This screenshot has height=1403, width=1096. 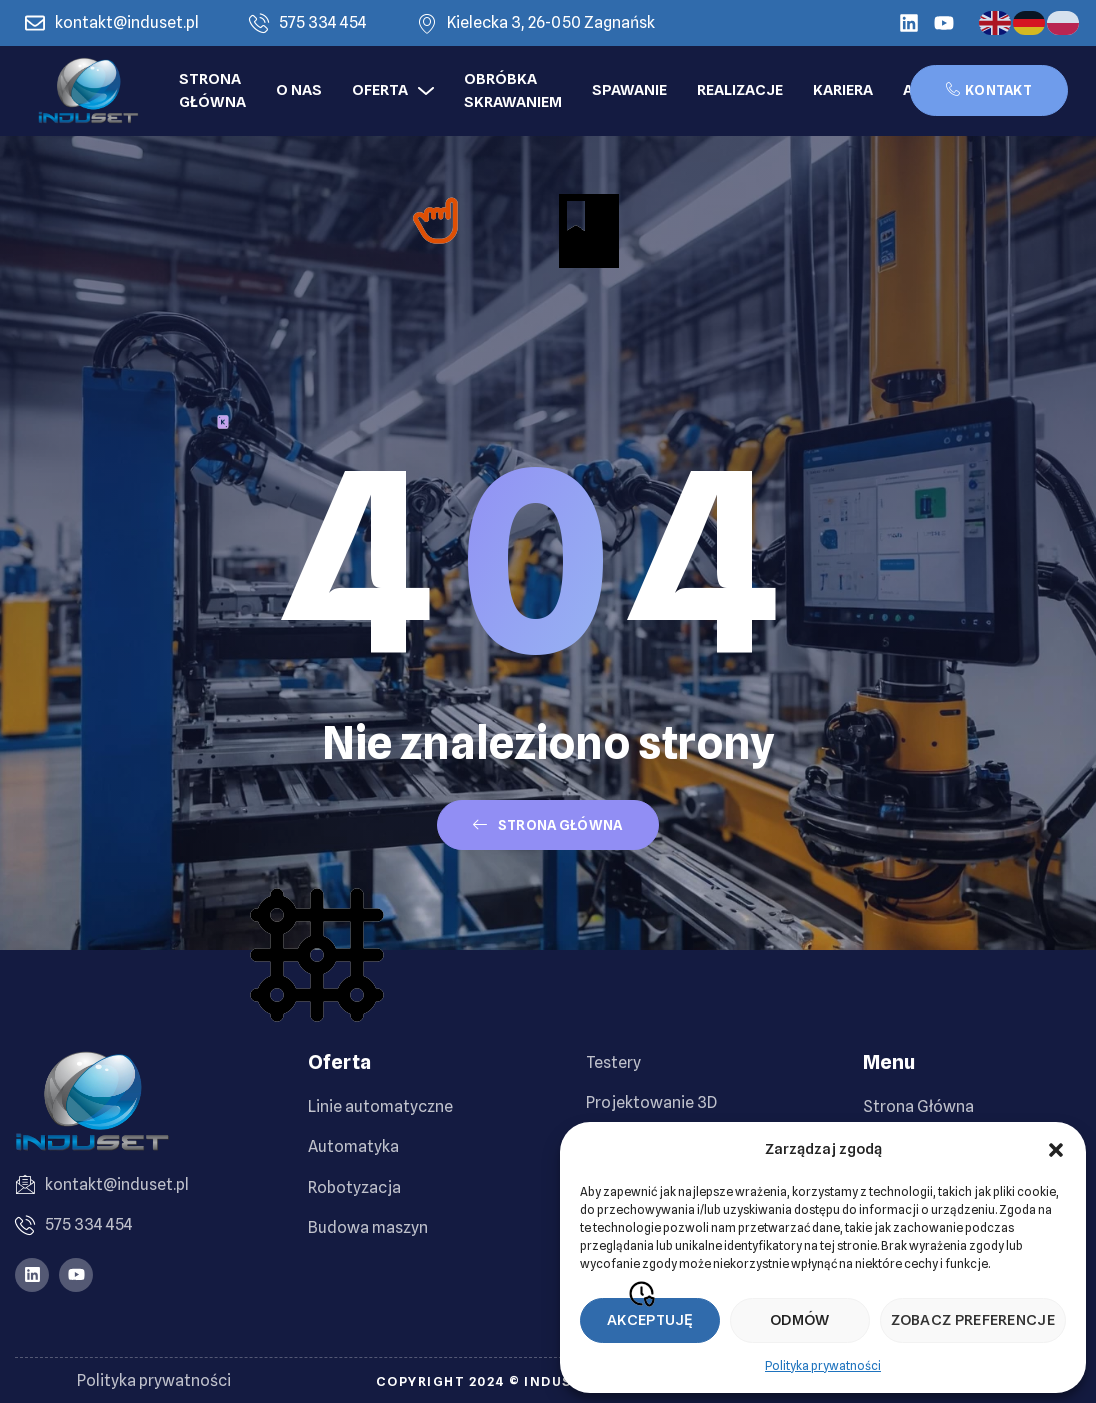 What do you see at coordinates (589, 231) in the screenshot?
I see `open your library or reading list` at bounding box center [589, 231].